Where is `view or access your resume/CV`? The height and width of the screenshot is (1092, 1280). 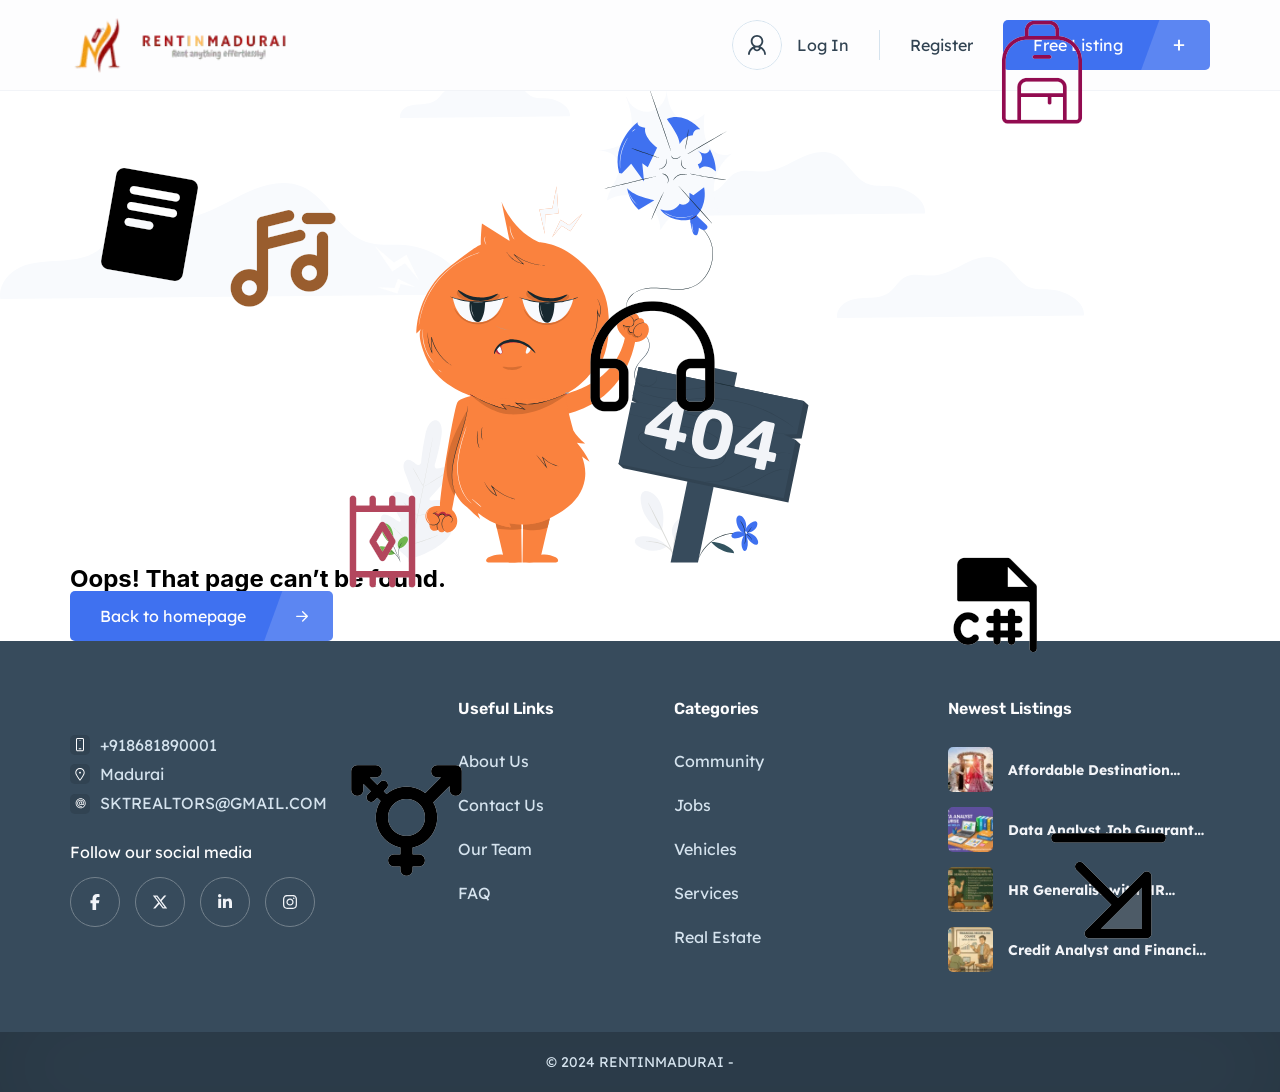
view or access your resume/CV is located at coordinates (149, 224).